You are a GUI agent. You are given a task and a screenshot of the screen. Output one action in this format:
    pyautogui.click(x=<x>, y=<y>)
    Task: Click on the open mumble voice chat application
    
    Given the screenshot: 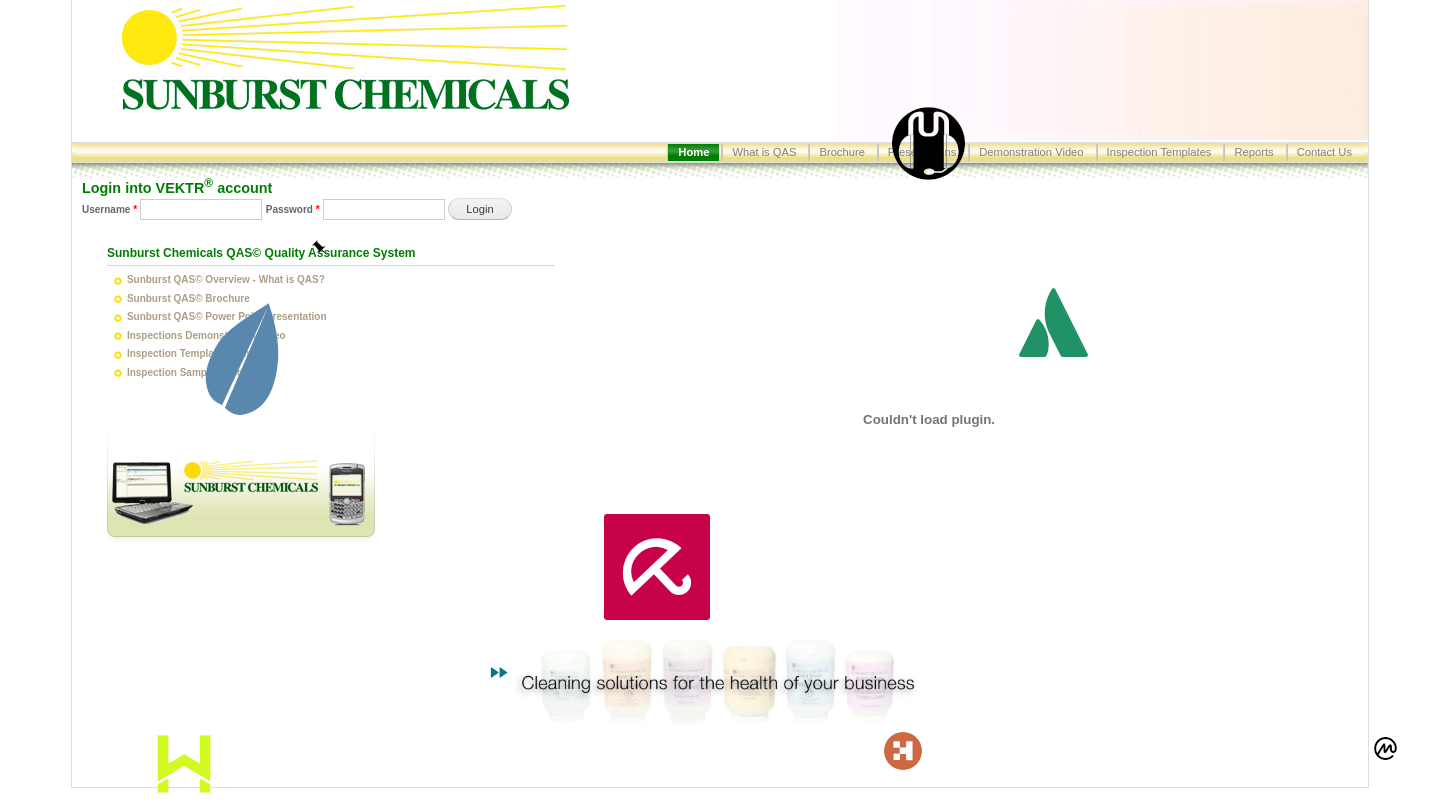 What is the action you would take?
    pyautogui.click(x=928, y=143)
    